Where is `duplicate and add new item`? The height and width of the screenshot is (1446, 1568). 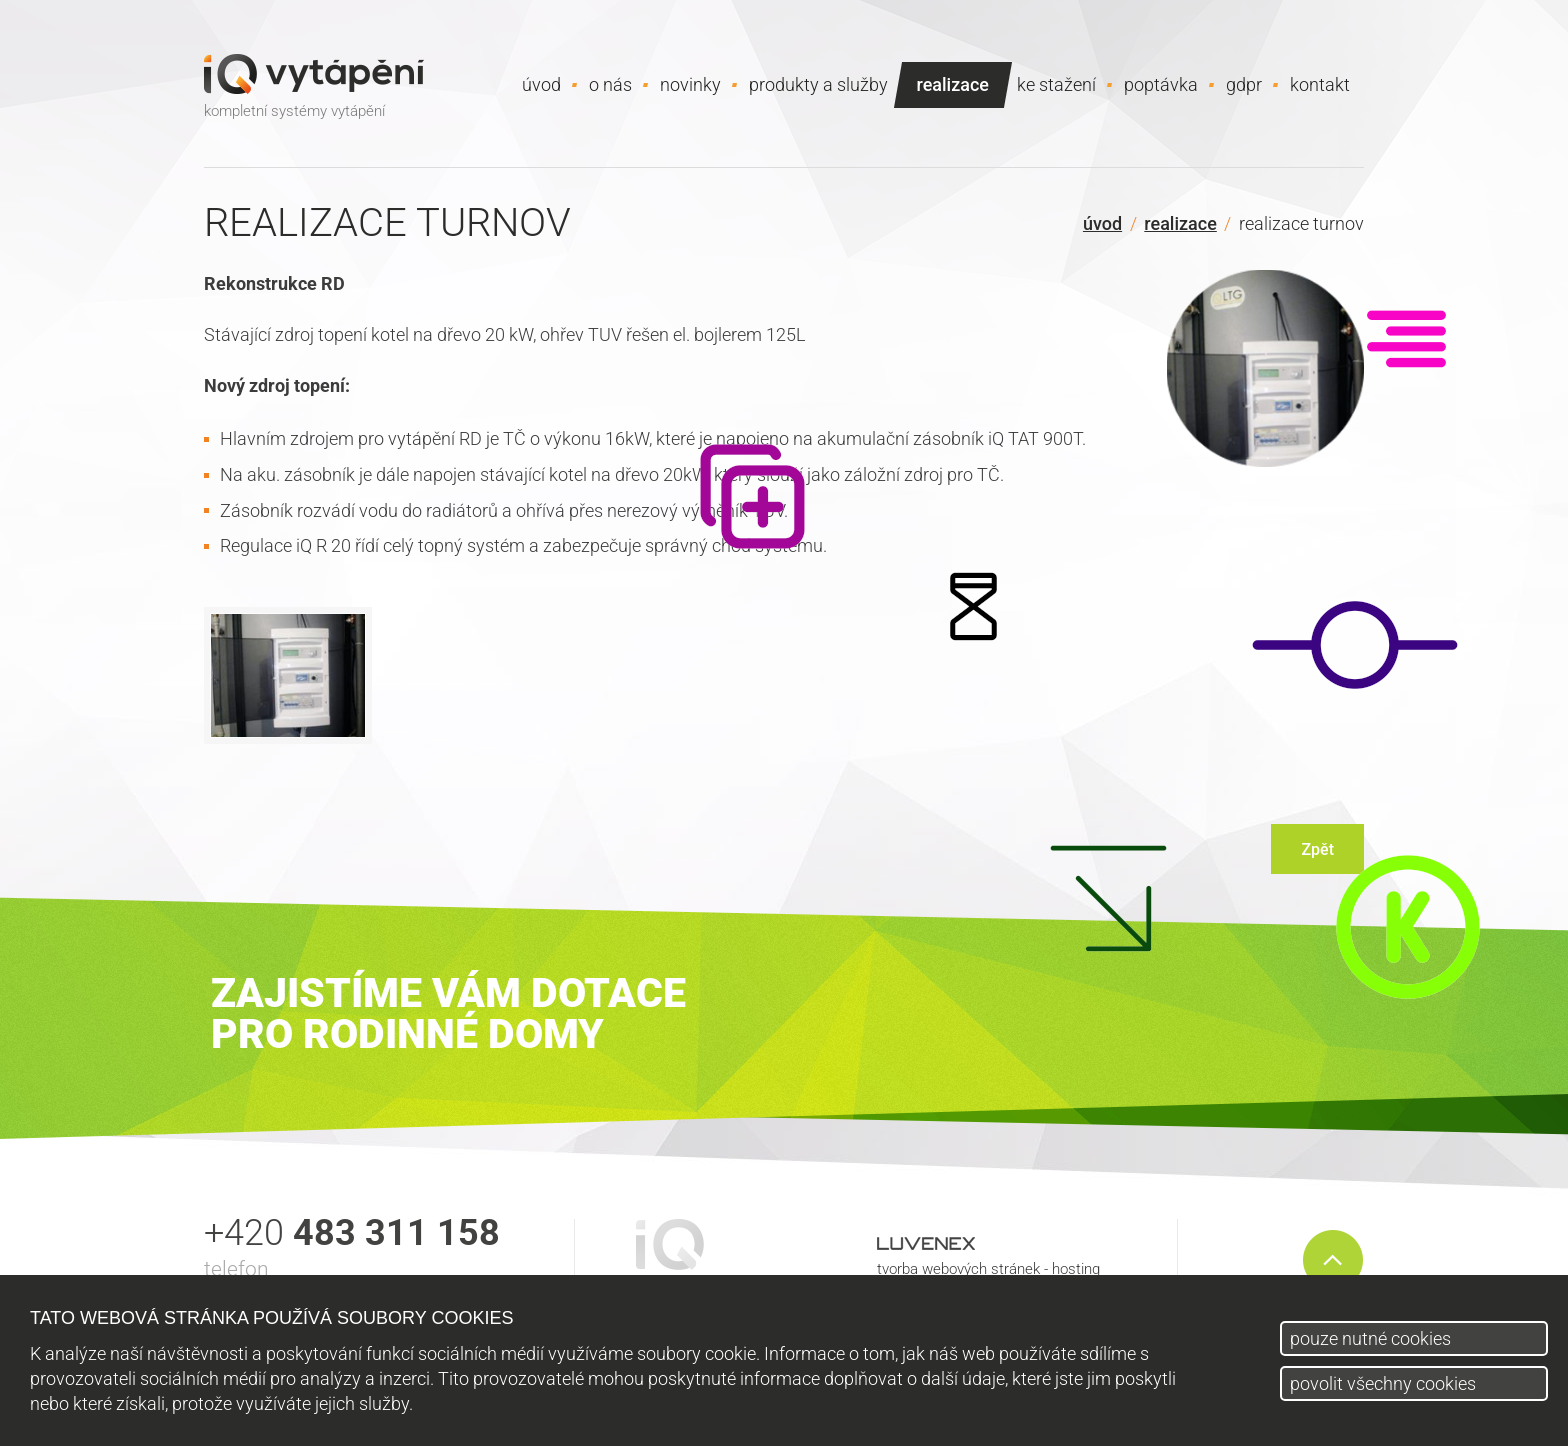 duplicate and add new item is located at coordinates (752, 496).